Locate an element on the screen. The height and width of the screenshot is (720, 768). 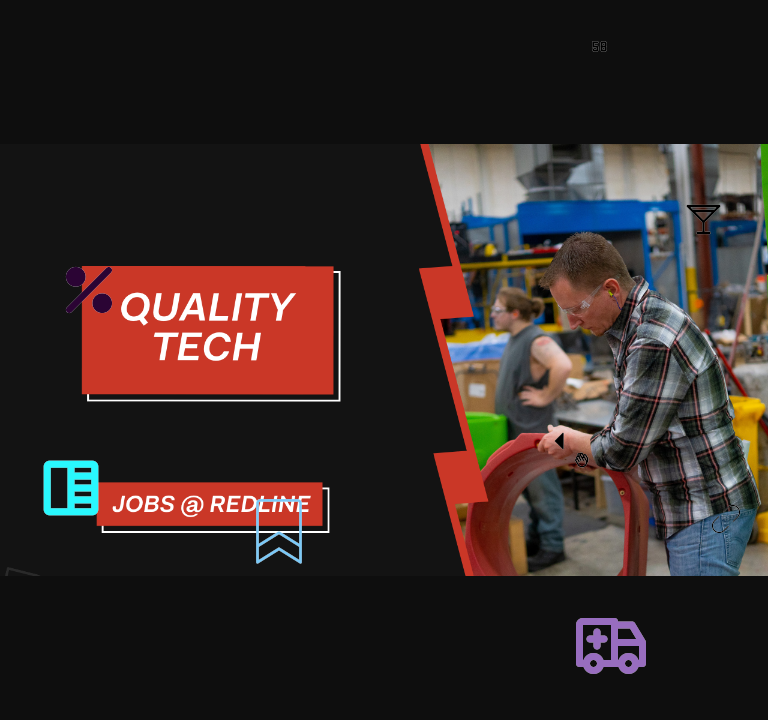
give applause or show appreciation is located at coordinates (582, 460).